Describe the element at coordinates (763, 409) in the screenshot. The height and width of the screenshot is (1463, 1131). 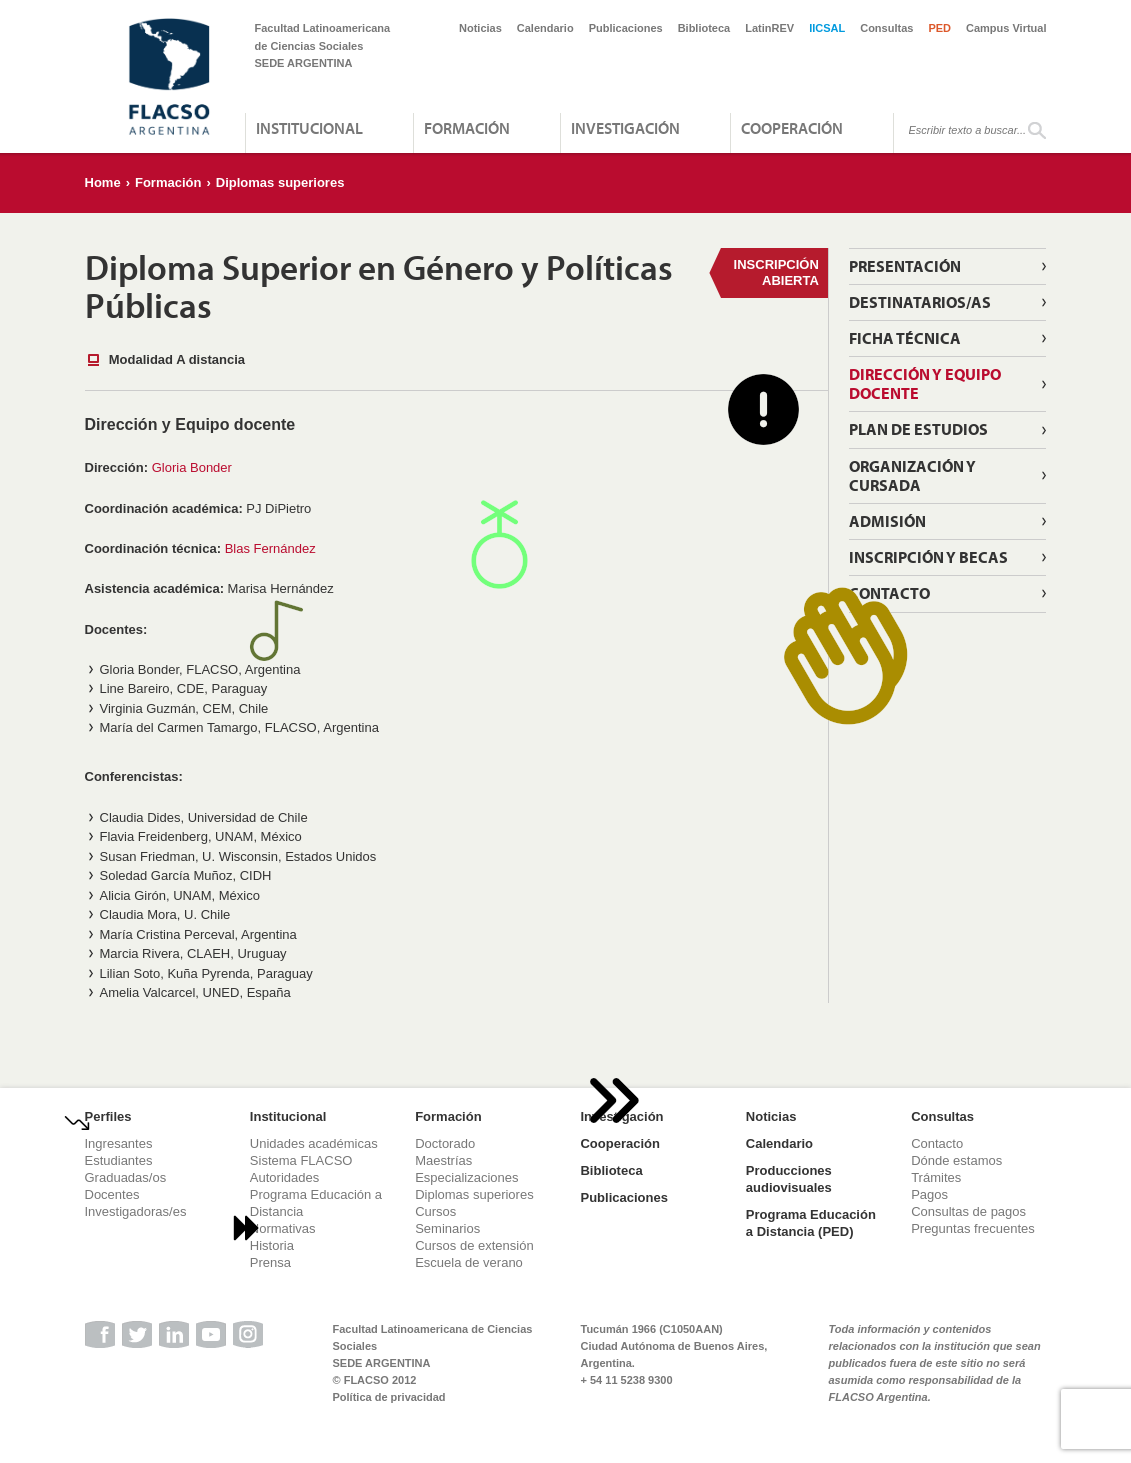
I see `indicates an error or warning state` at that location.